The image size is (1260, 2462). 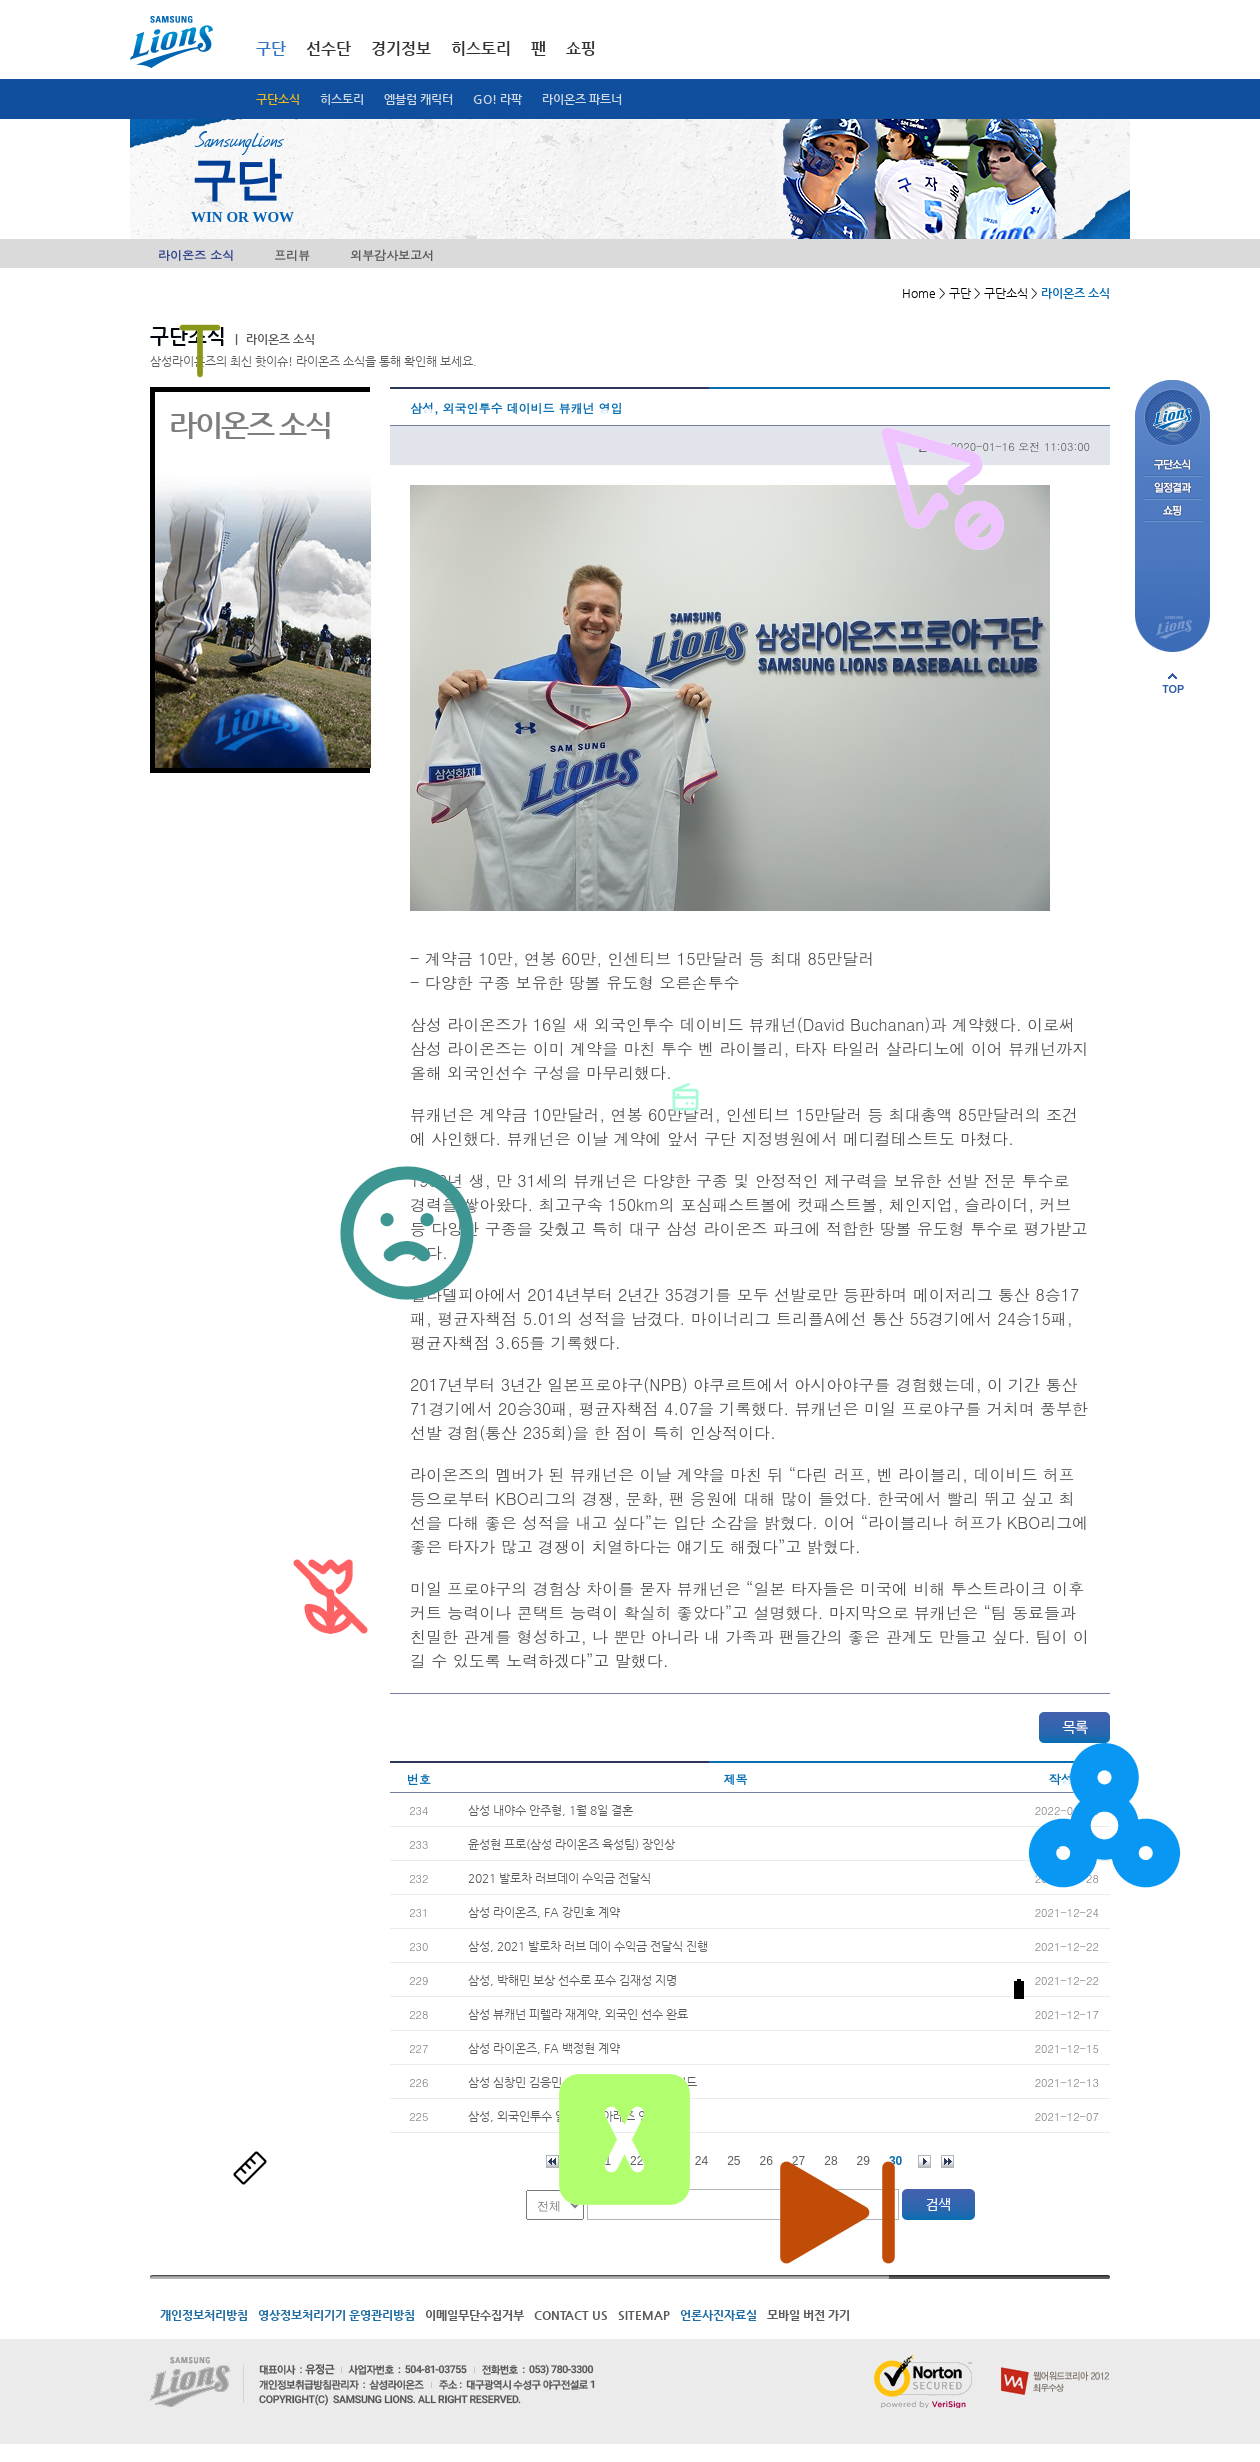 I want to click on close or dismiss a window, so click(x=624, y=2139).